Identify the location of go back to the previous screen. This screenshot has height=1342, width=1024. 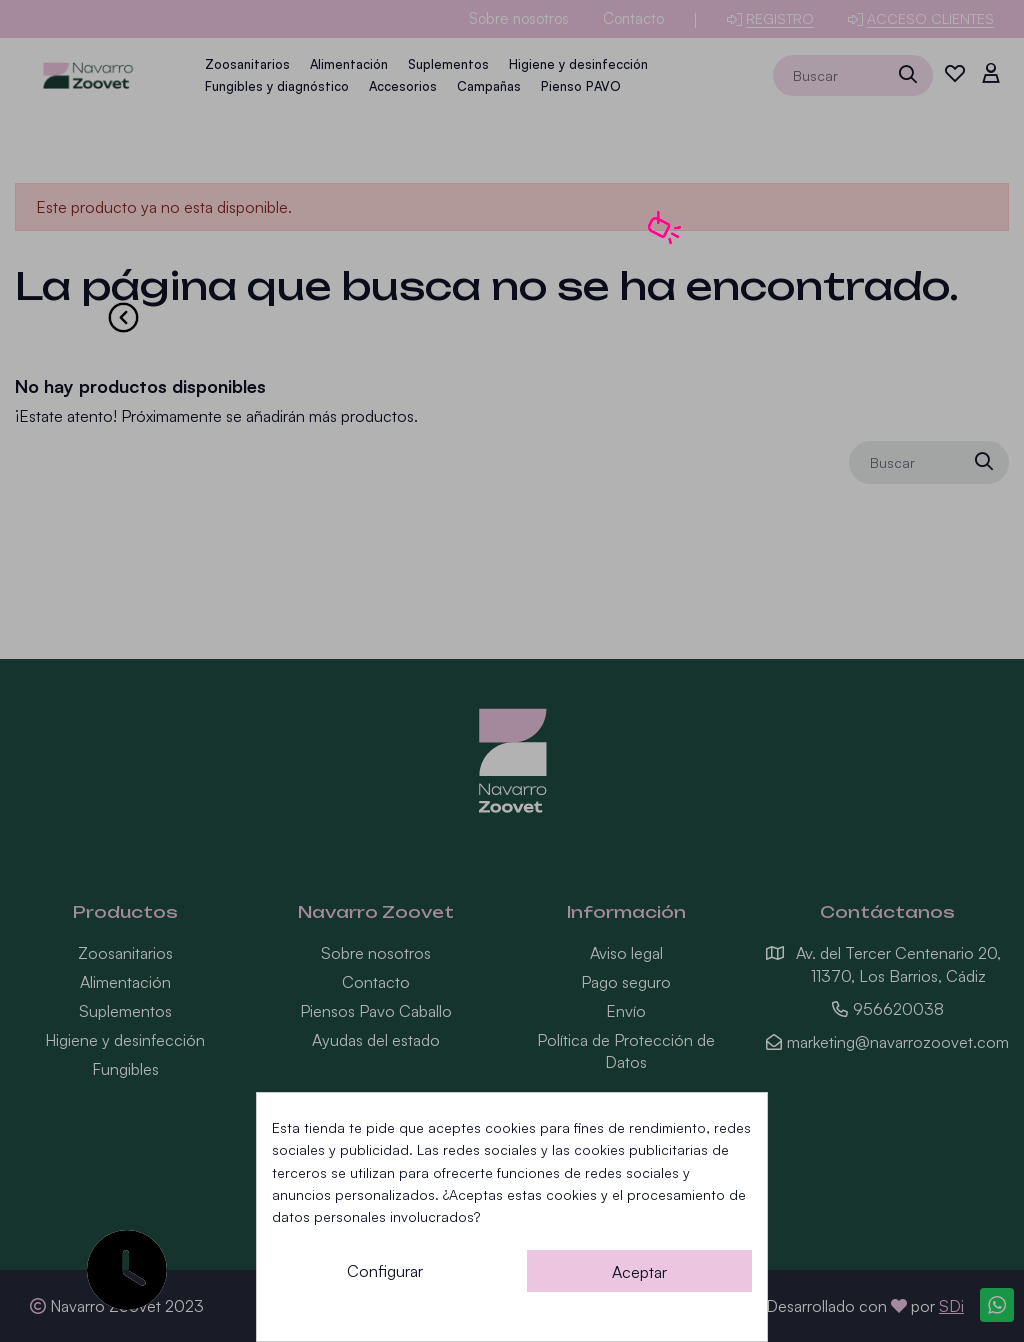
(123, 317).